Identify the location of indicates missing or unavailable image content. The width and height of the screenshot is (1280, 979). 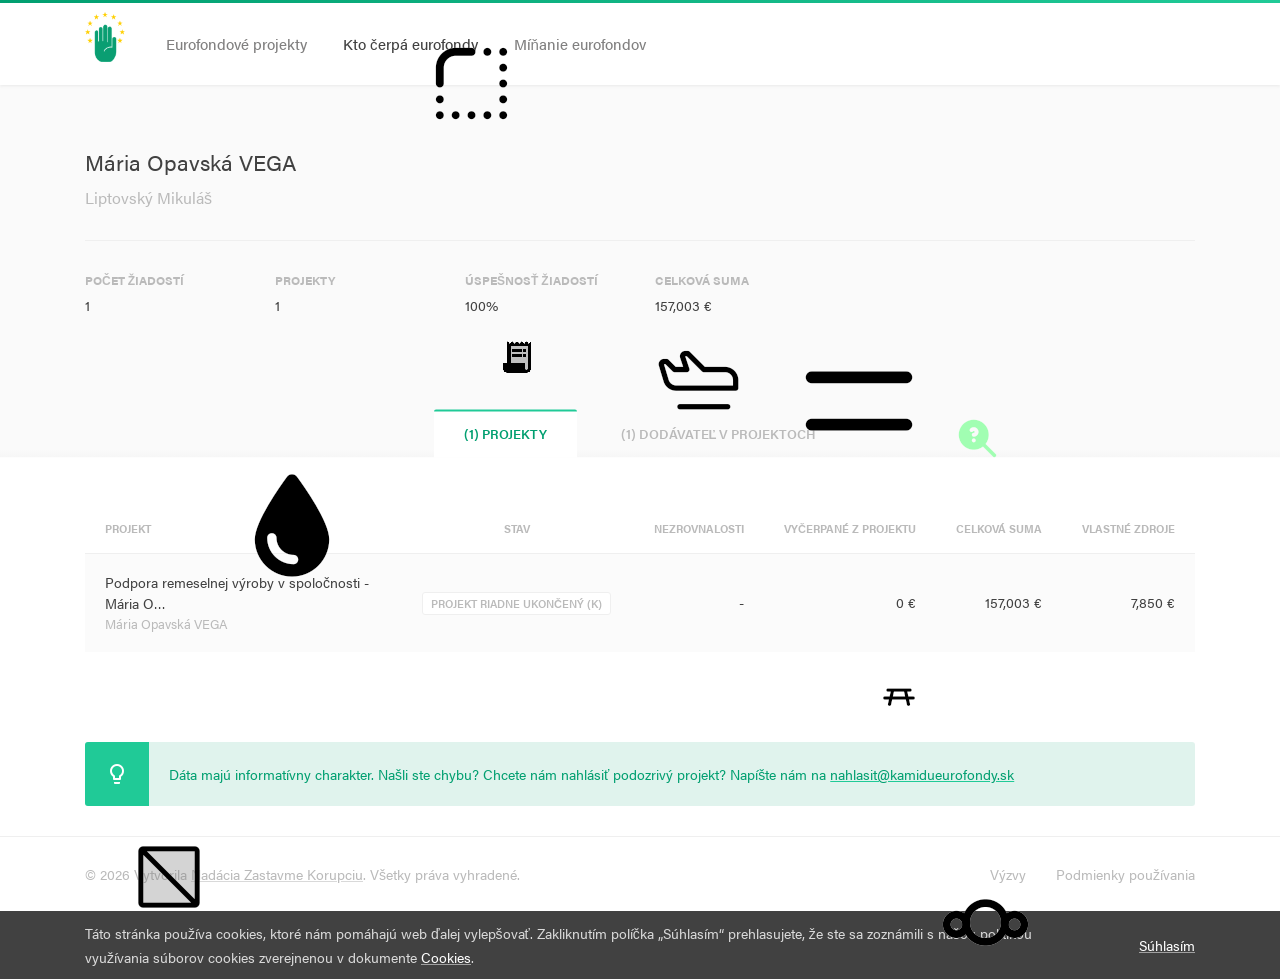
(169, 877).